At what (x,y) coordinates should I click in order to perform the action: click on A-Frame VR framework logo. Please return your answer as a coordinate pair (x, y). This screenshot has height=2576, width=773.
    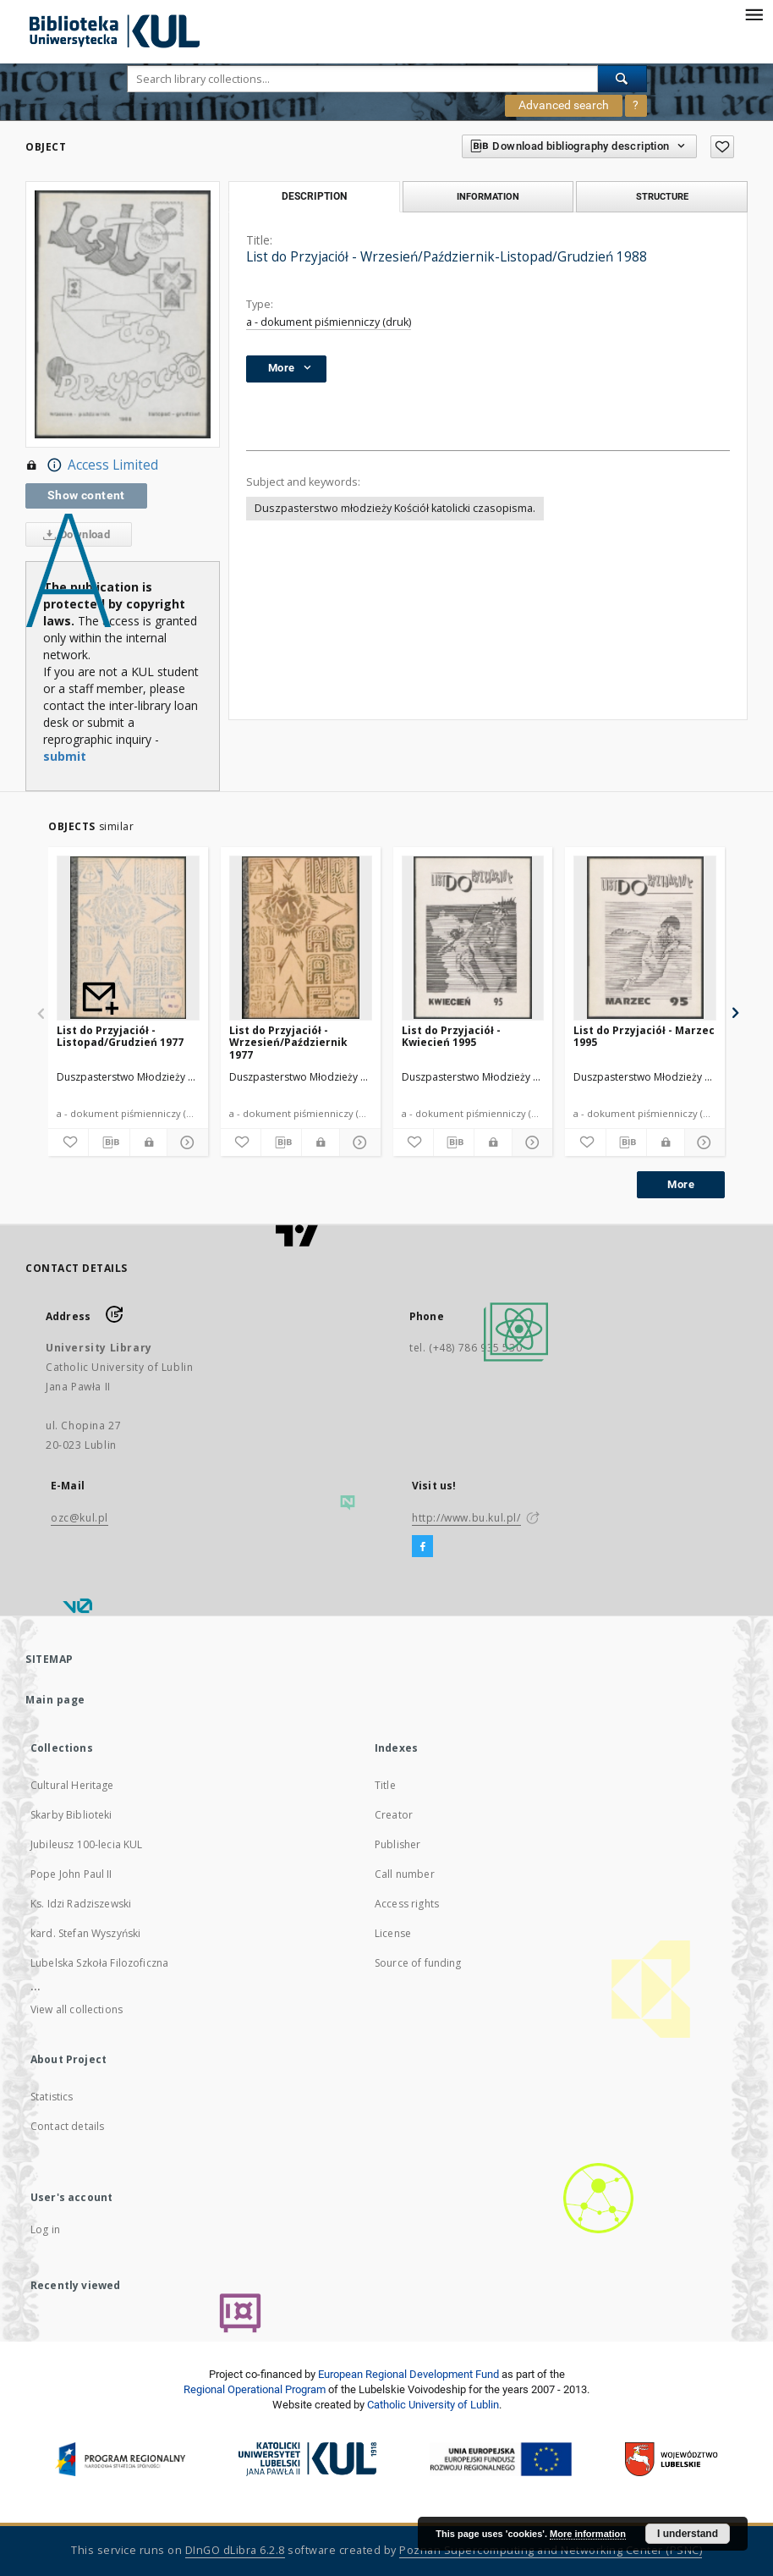
    Looking at the image, I should click on (69, 570).